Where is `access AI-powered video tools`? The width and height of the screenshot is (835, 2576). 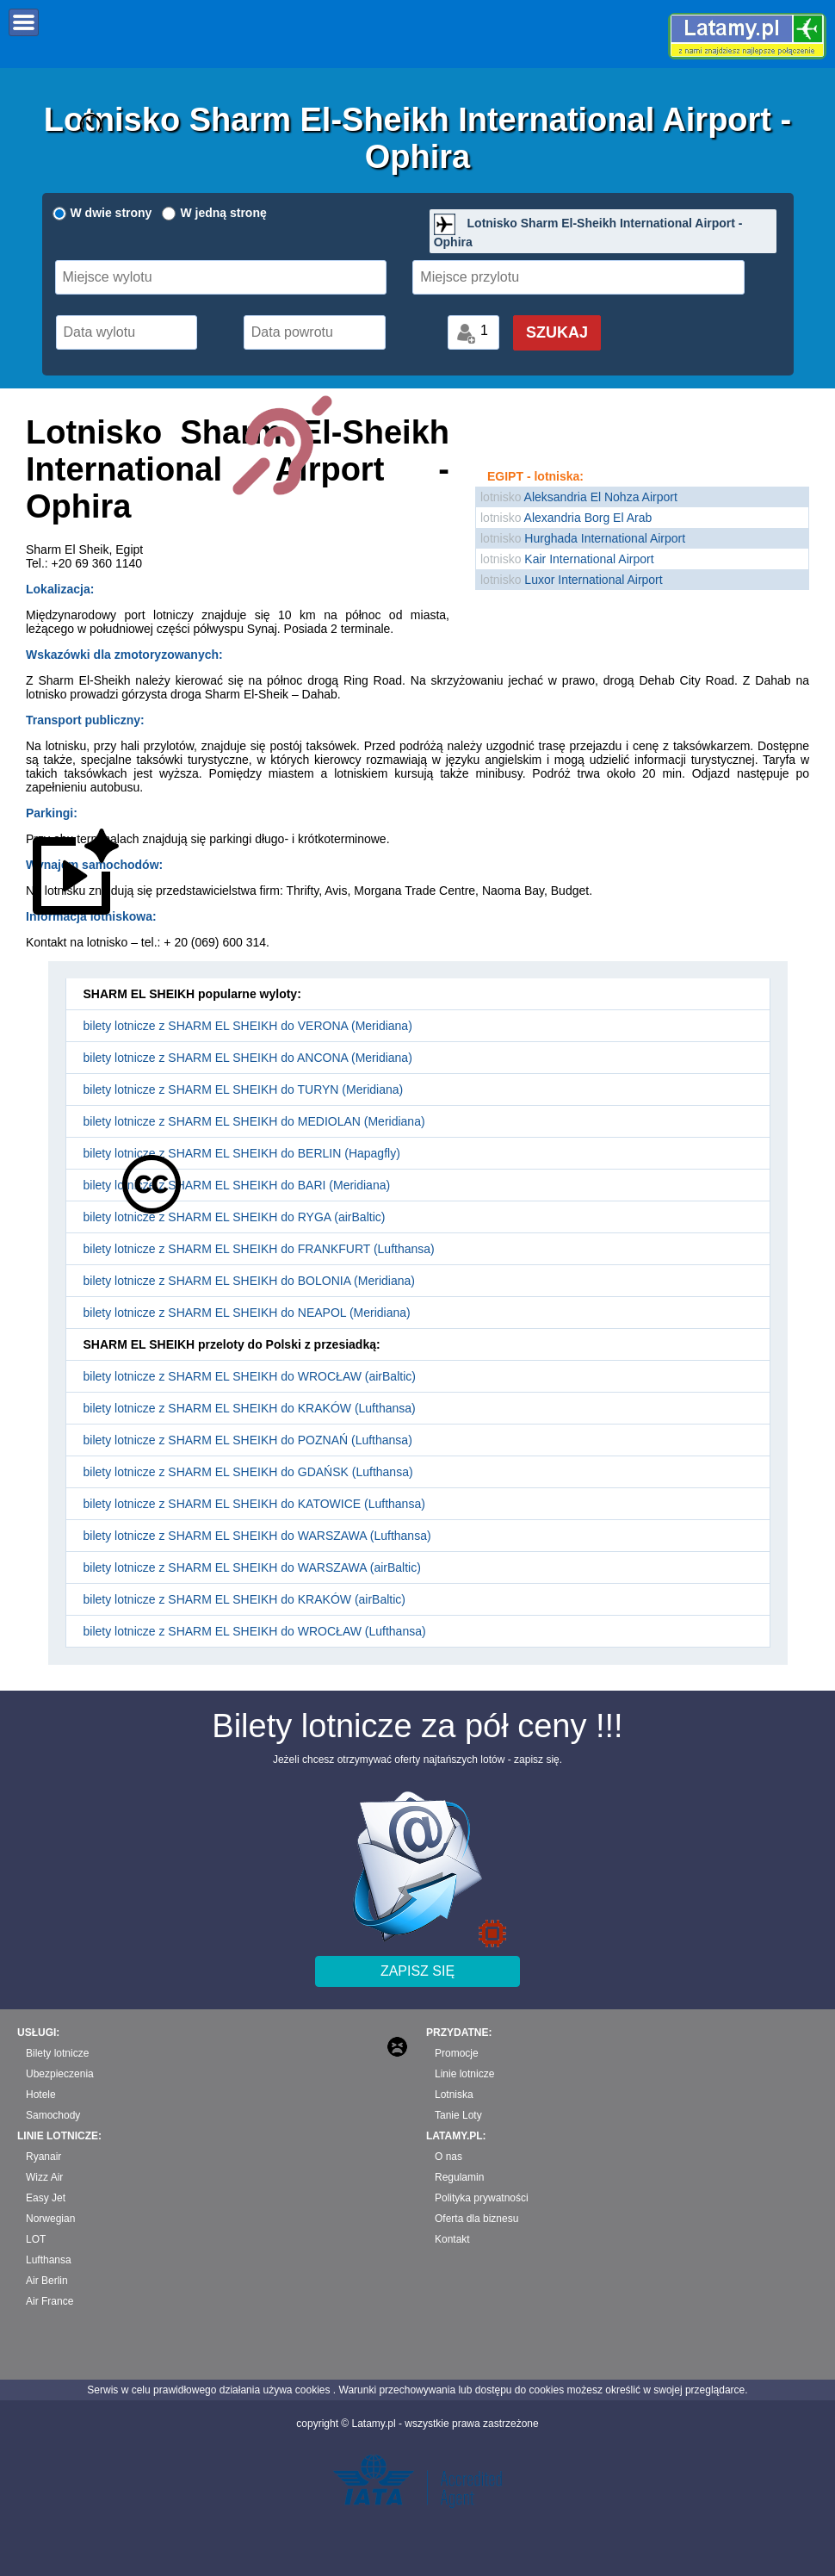 access AI-powered video tools is located at coordinates (71, 876).